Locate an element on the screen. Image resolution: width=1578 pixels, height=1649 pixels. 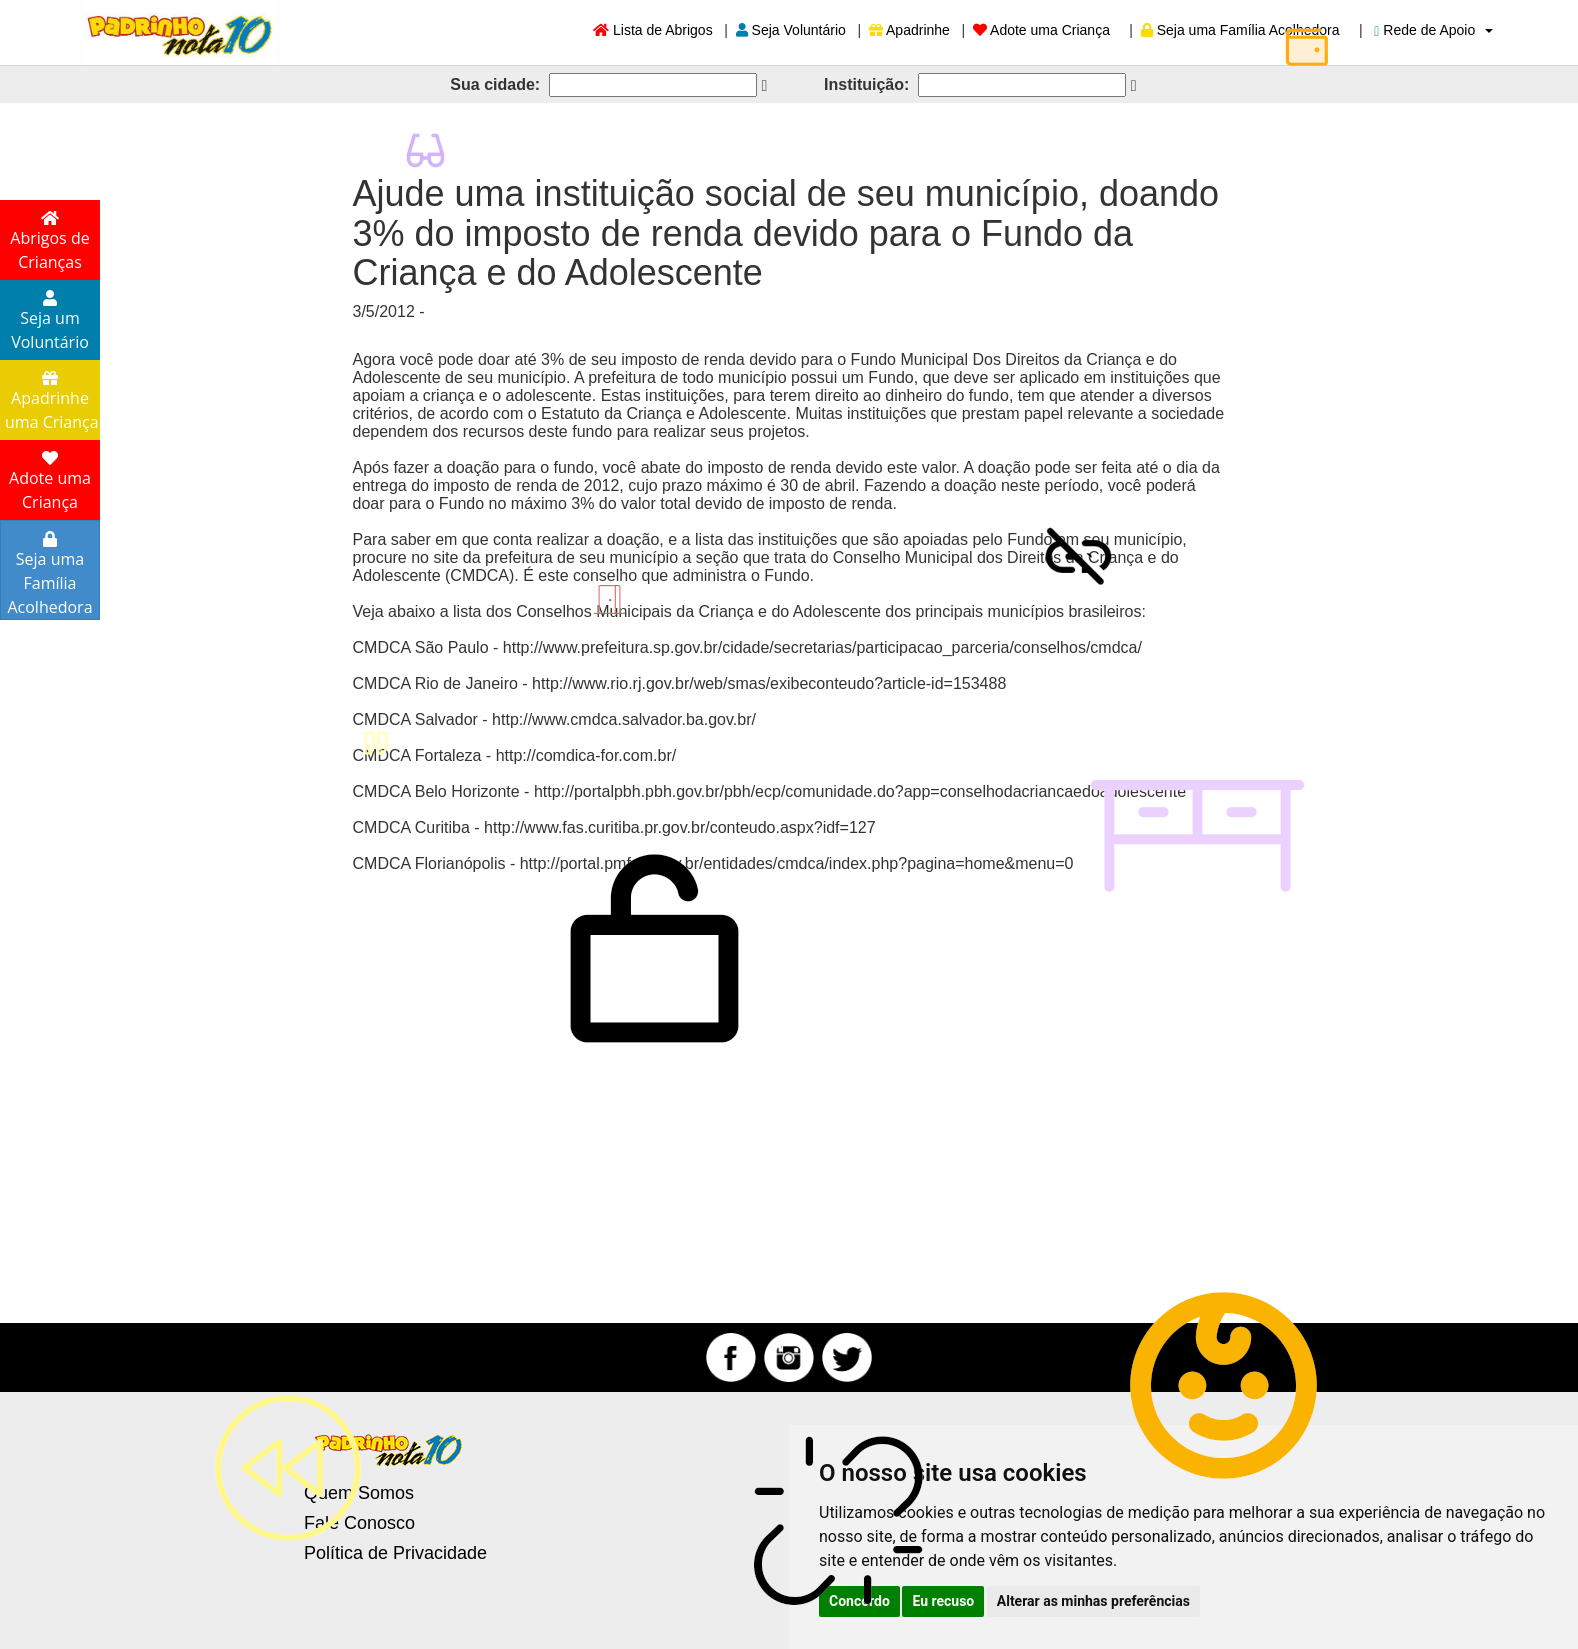
access desk or workspace settings is located at coordinates (1197, 832).